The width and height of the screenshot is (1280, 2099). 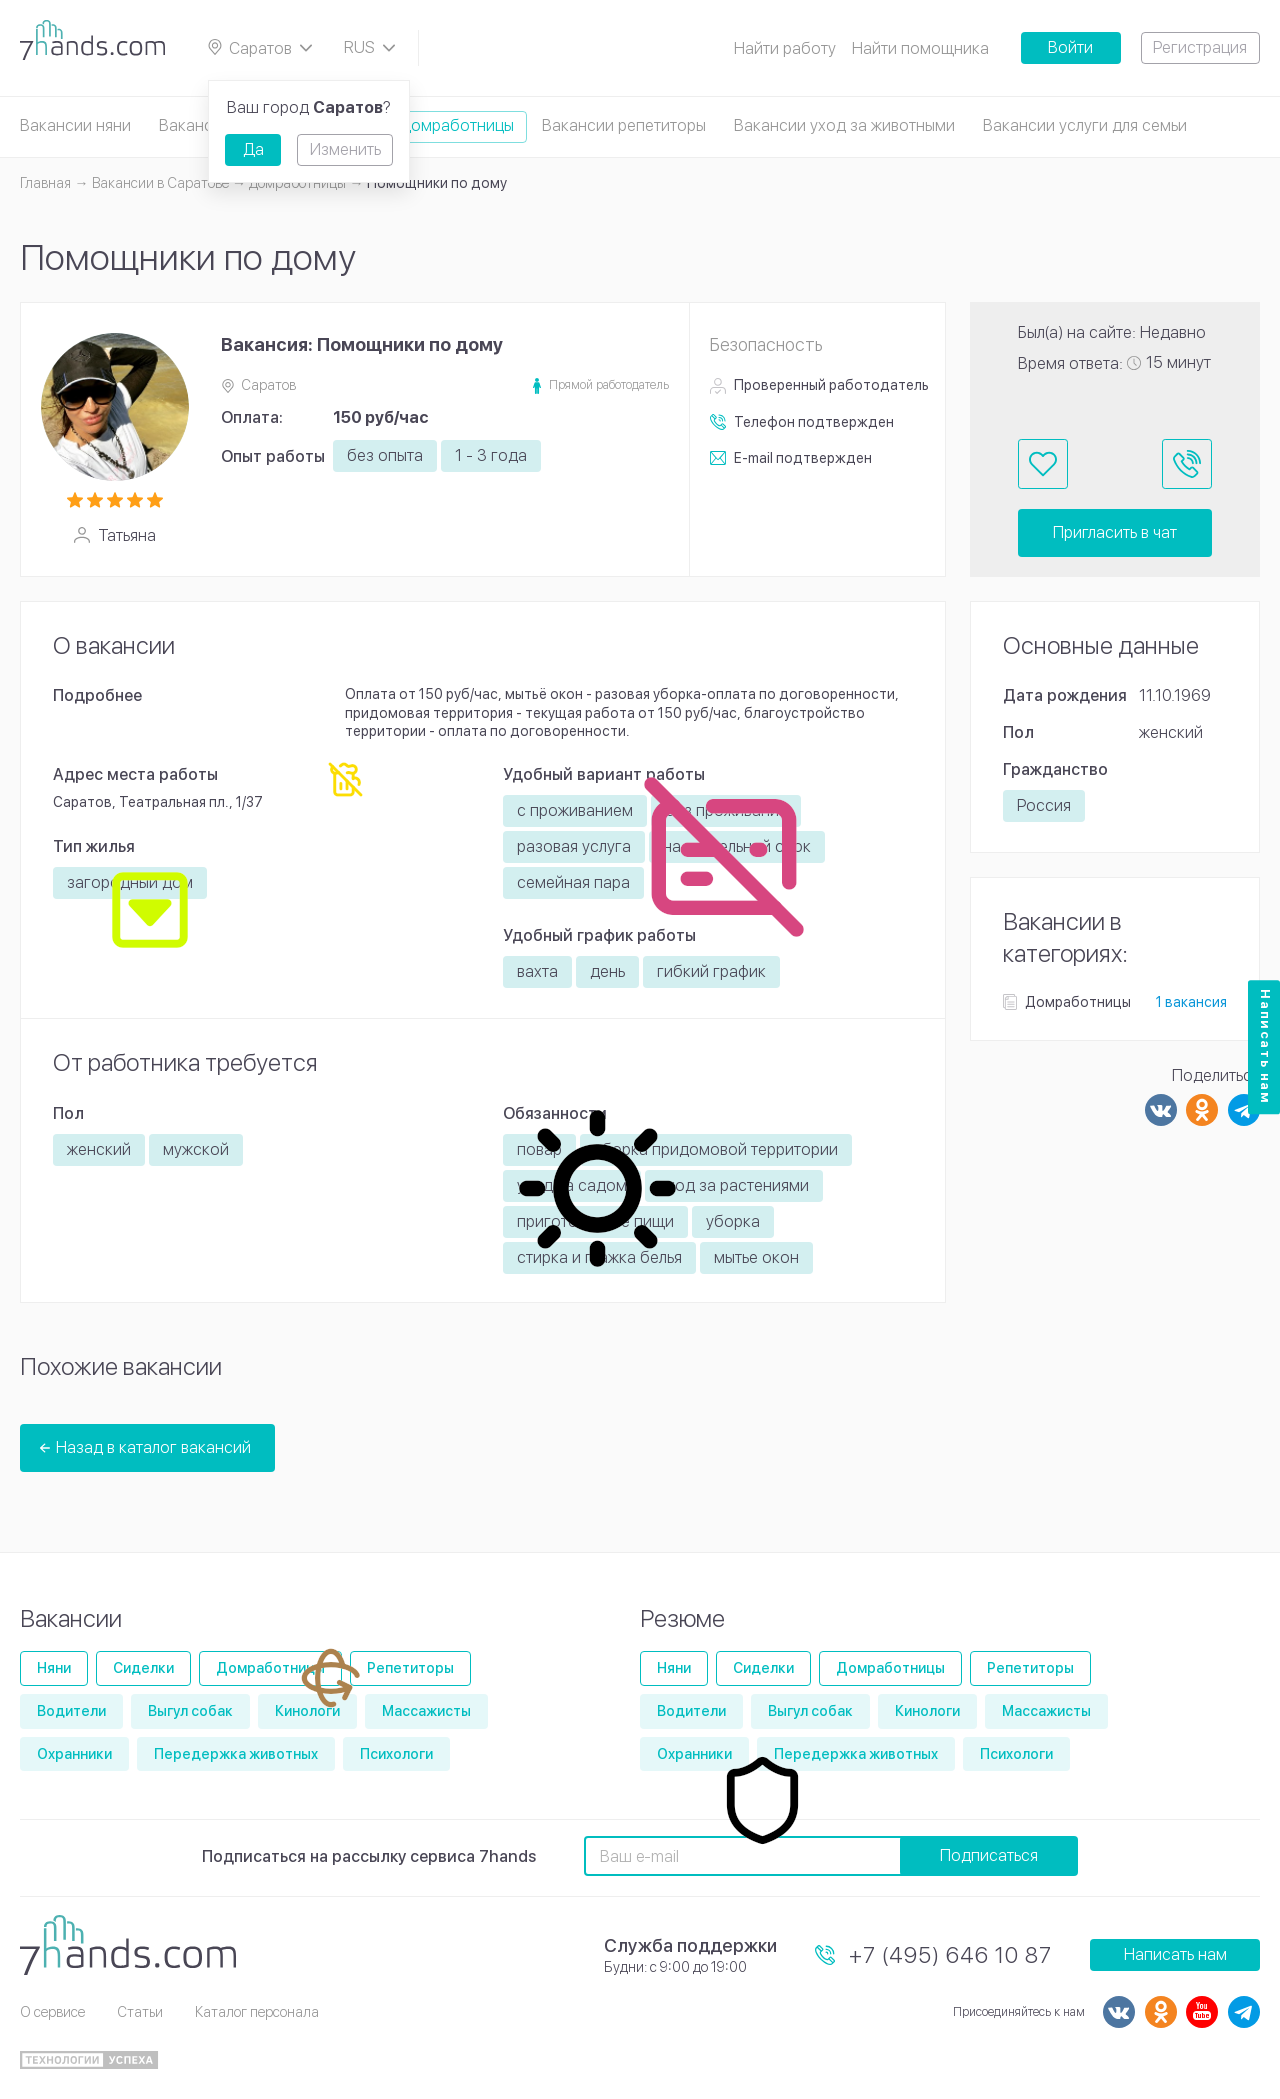 I want to click on indicates alcohol-free option or venue, so click(x=345, y=779).